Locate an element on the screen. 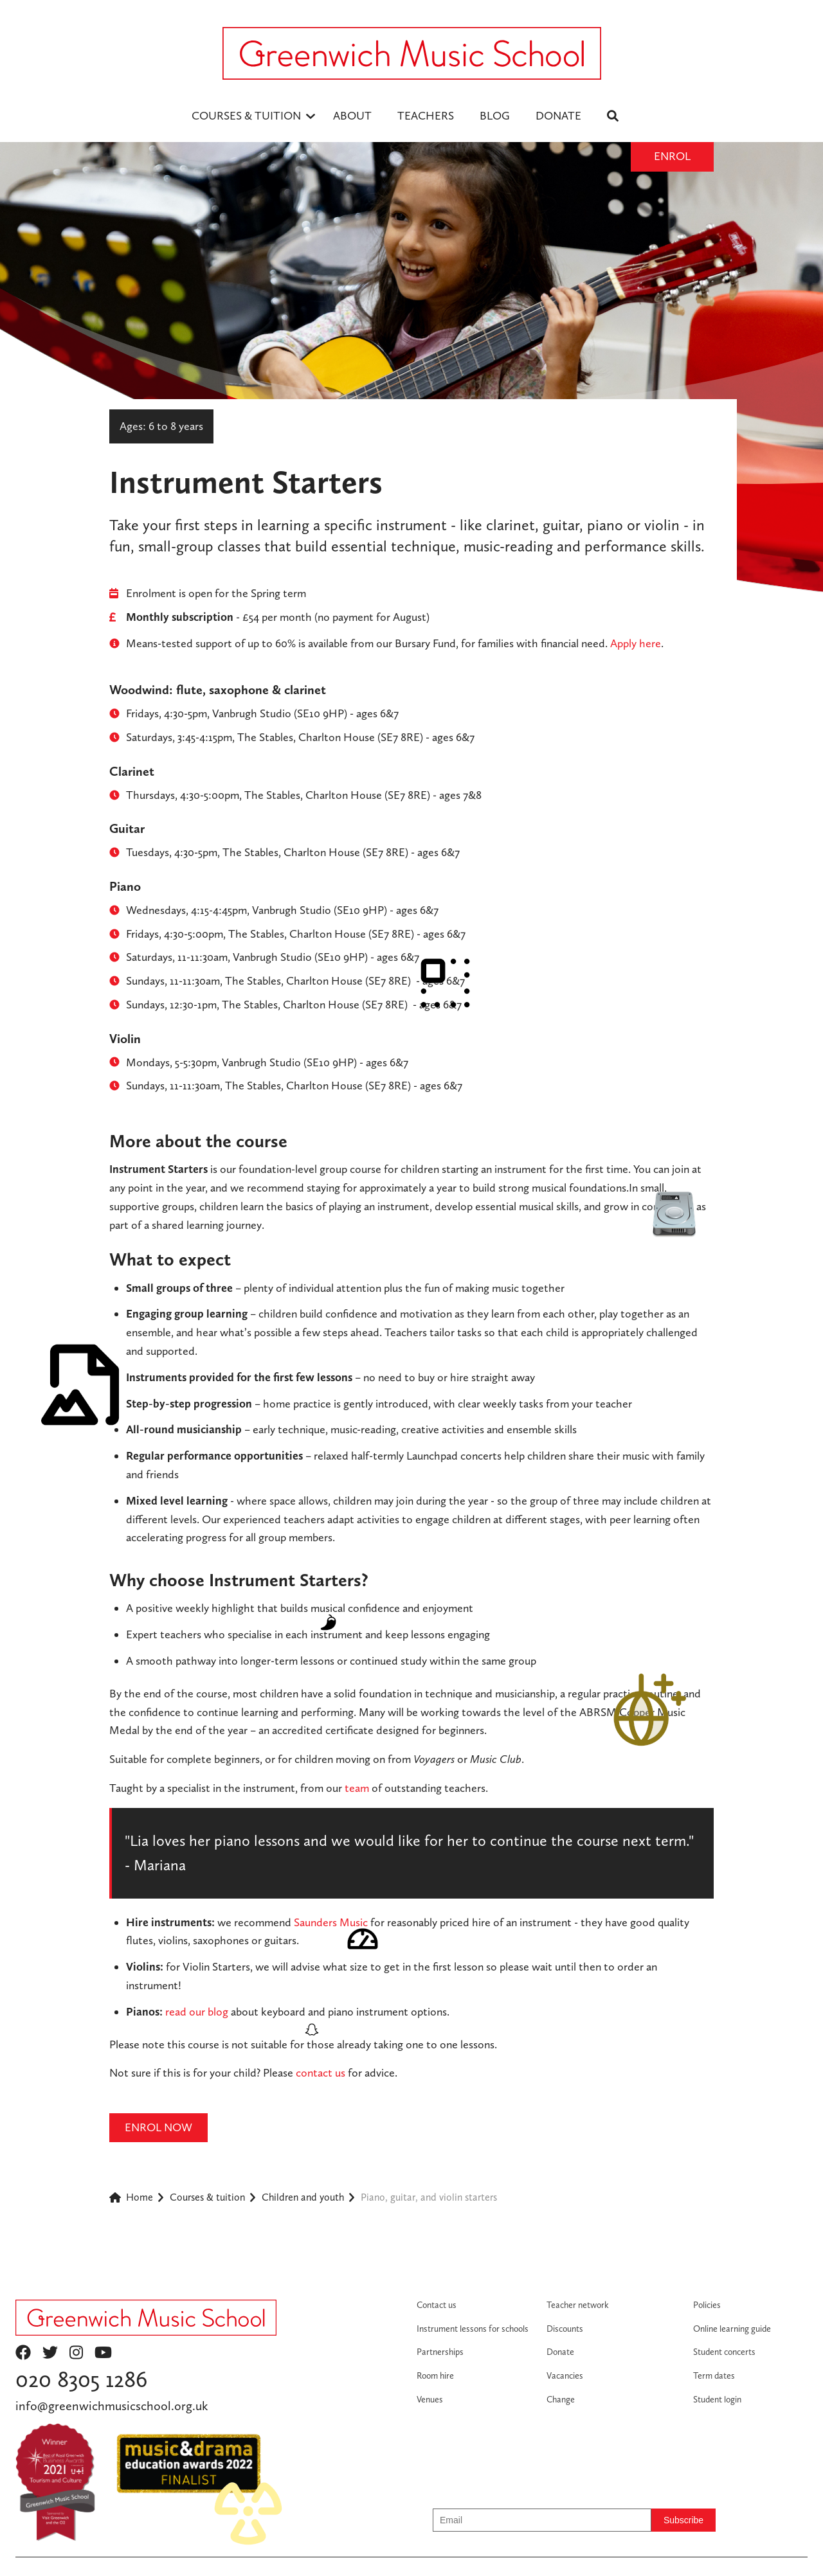 This screenshot has width=823, height=2576. access party or event mode is located at coordinates (646, 1711).